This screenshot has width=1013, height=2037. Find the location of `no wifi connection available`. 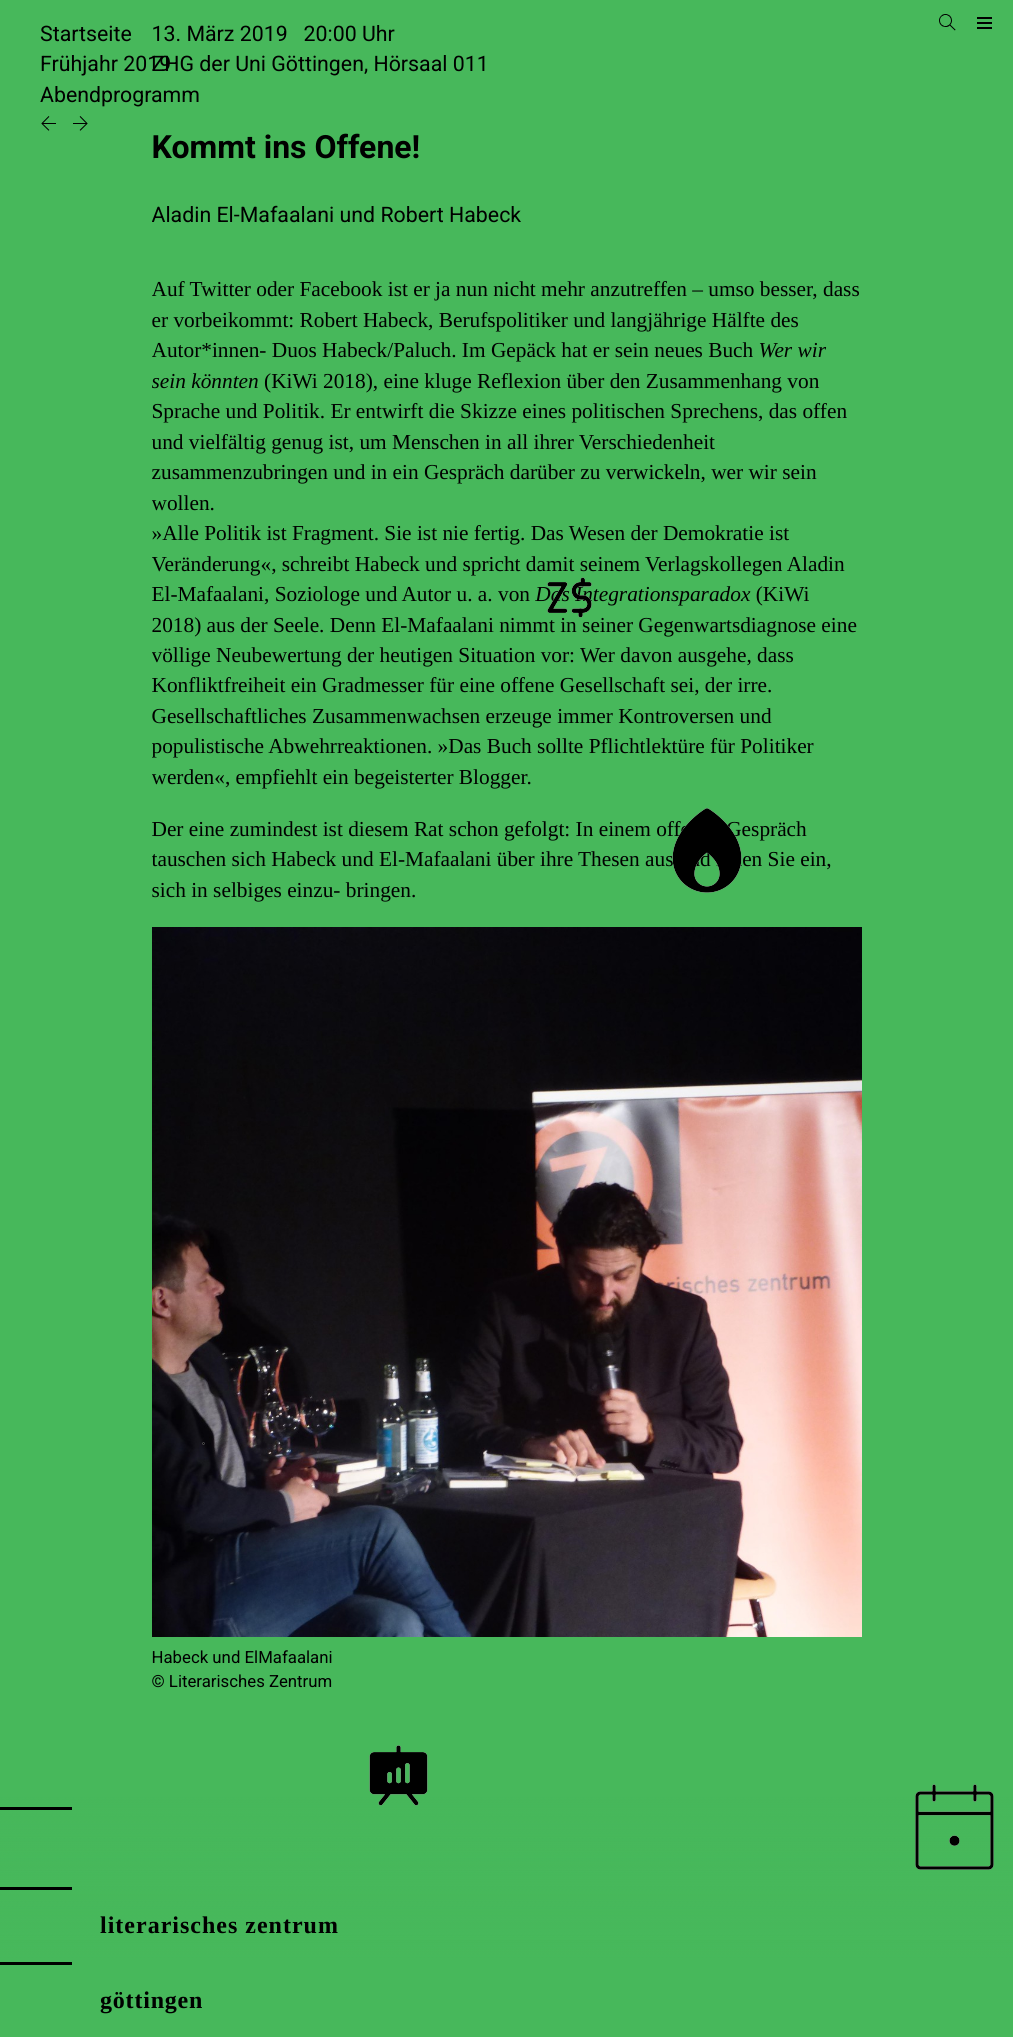

no wifi connection available is located at coordinates (203, 1435).